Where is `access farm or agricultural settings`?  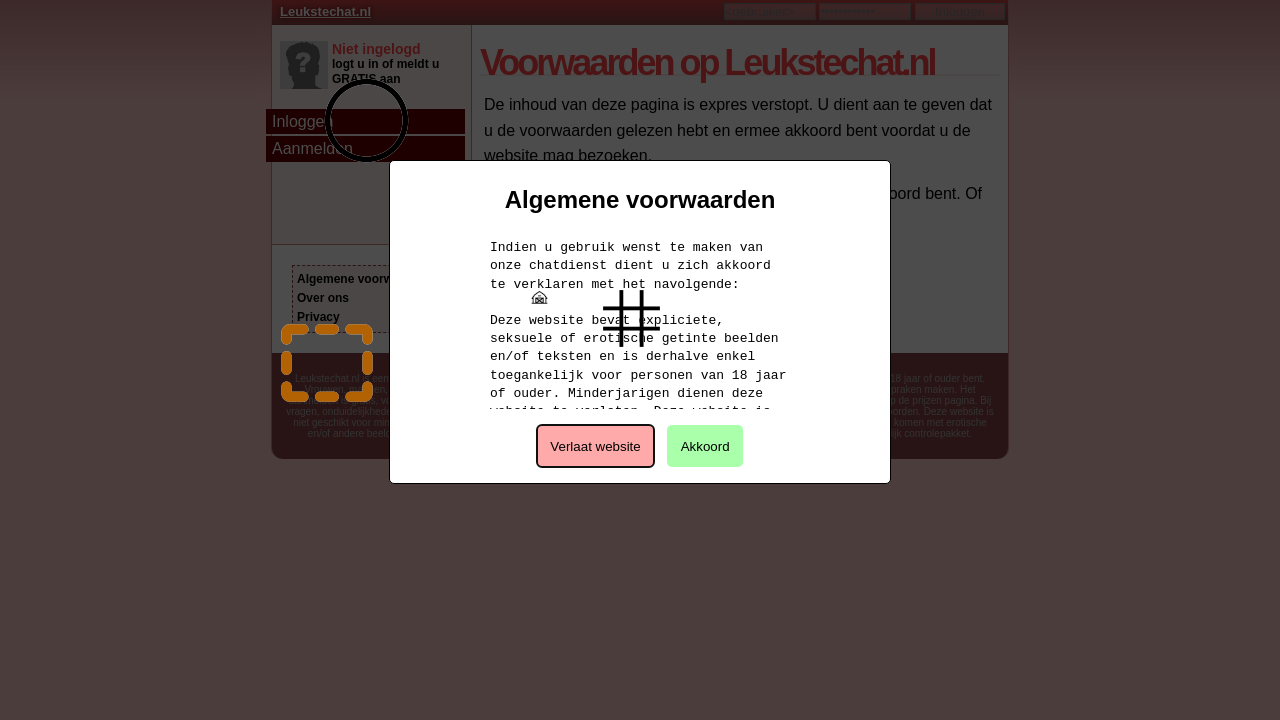 access farm or agricultural settings is located at coordinates (539, 298).